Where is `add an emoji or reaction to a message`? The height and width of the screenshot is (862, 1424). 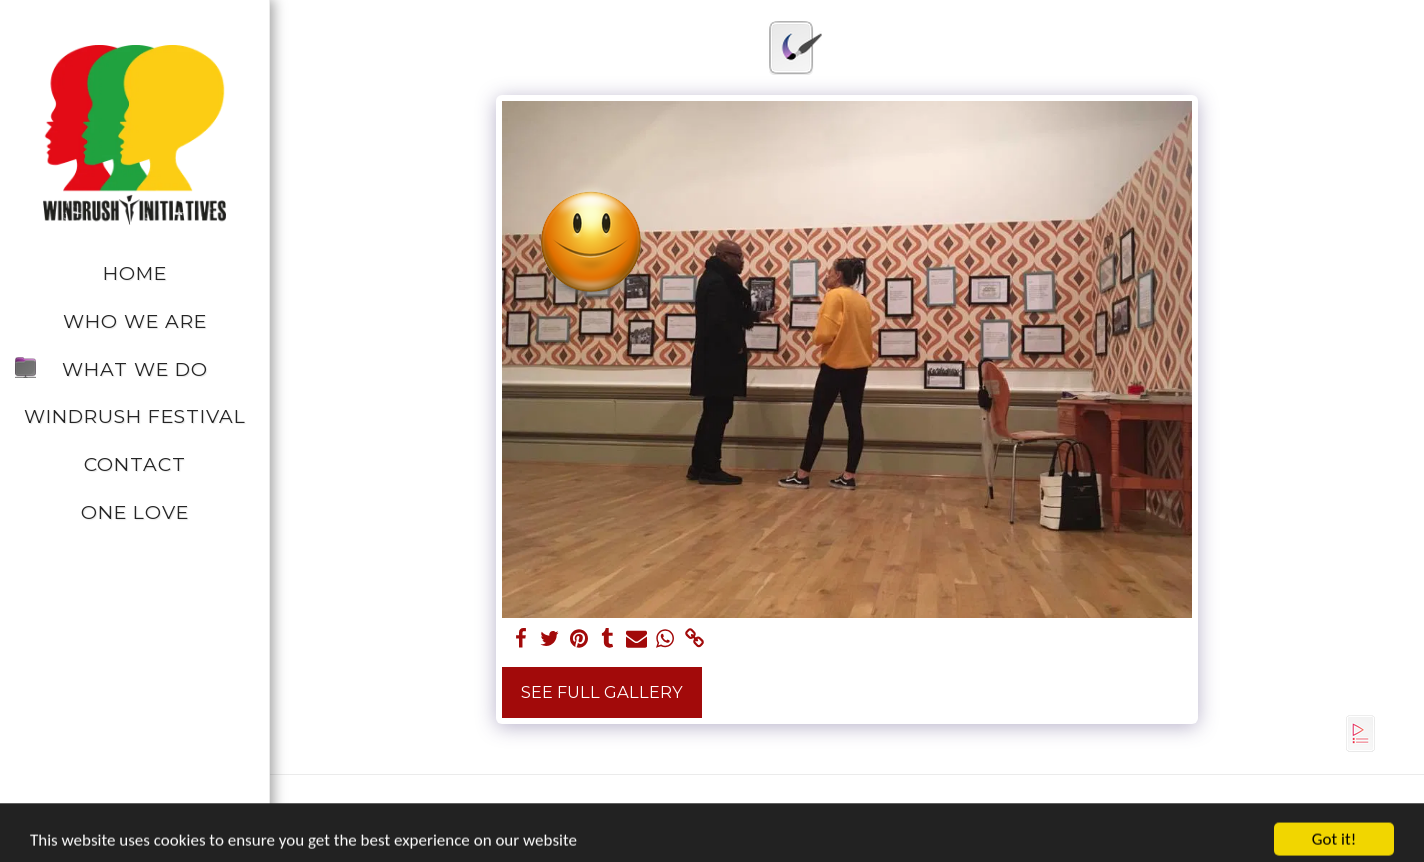 add an emoji or reaction to a message is located at coordinates (591, 246).